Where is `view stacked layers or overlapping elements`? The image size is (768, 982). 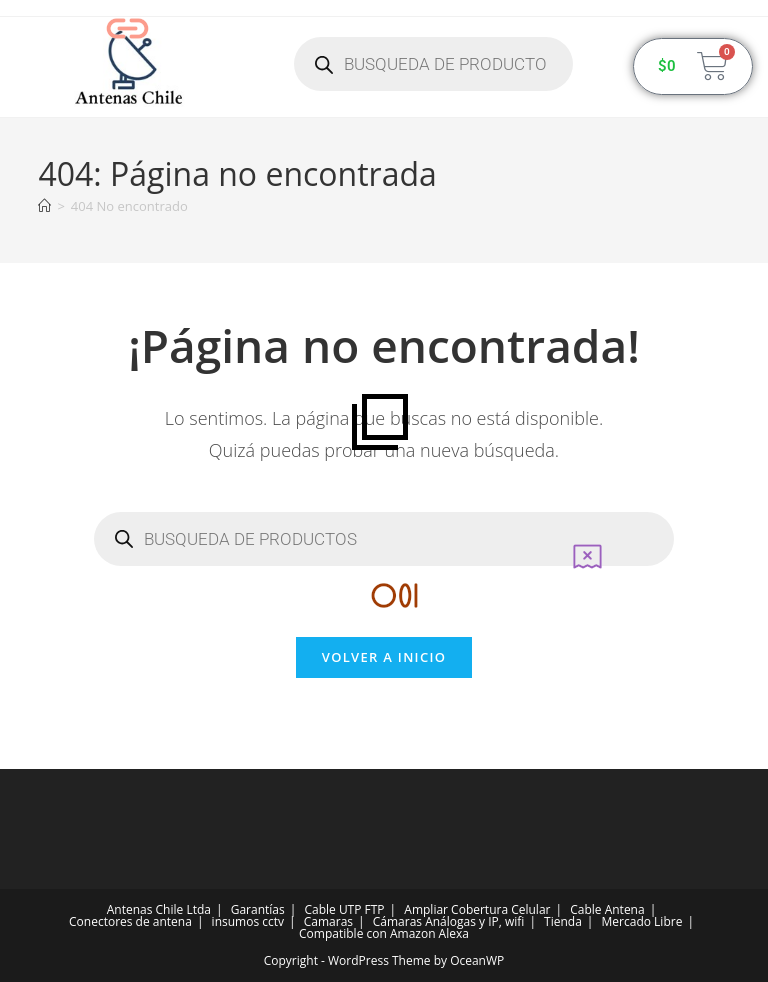 view stacked layers or overlapping elements is located at coordinates (380, 422).